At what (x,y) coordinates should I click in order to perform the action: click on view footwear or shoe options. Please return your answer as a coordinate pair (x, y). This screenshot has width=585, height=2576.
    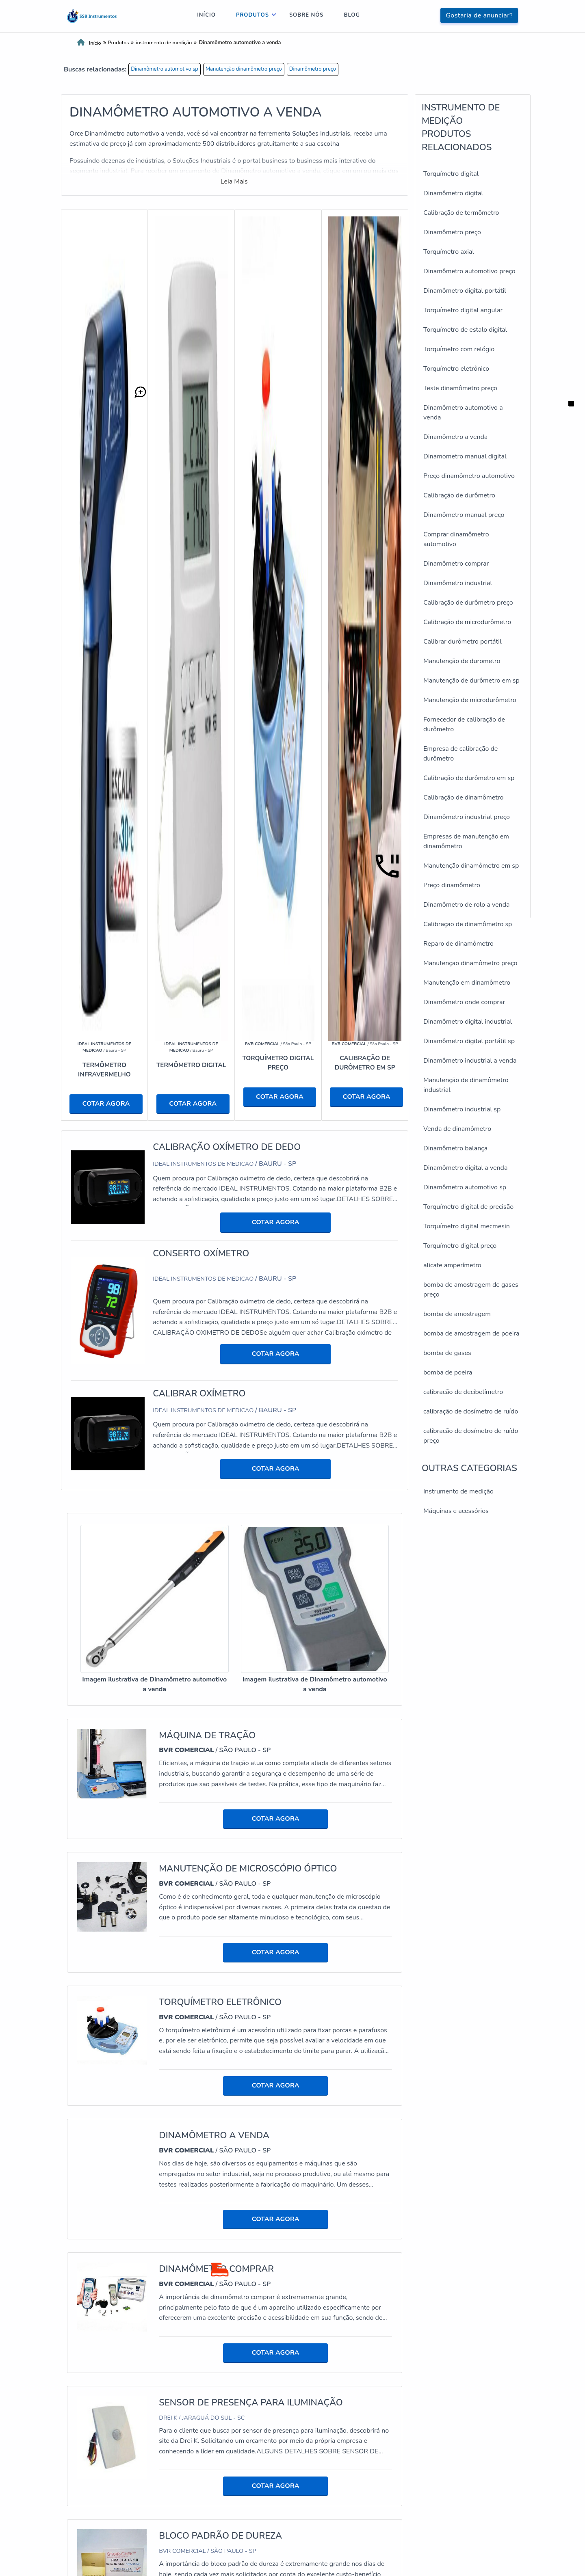
    Looking at the image, I should click on (219, 2269).